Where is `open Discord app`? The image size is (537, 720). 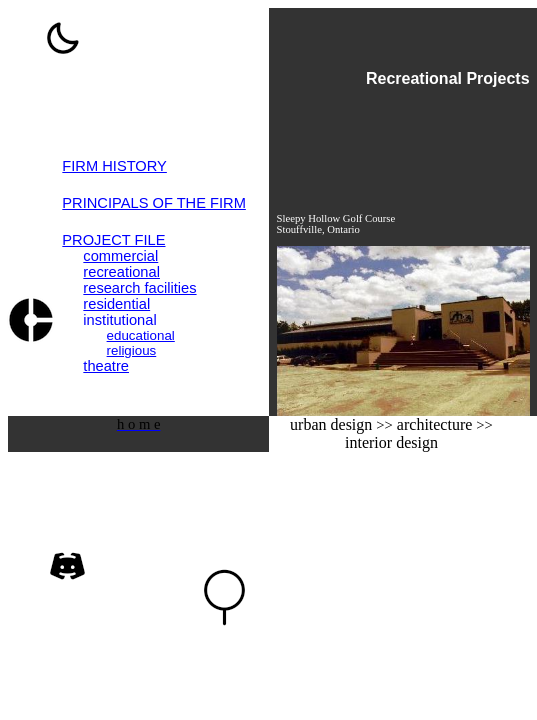
open Discord app is located at coordinates (67, 565).